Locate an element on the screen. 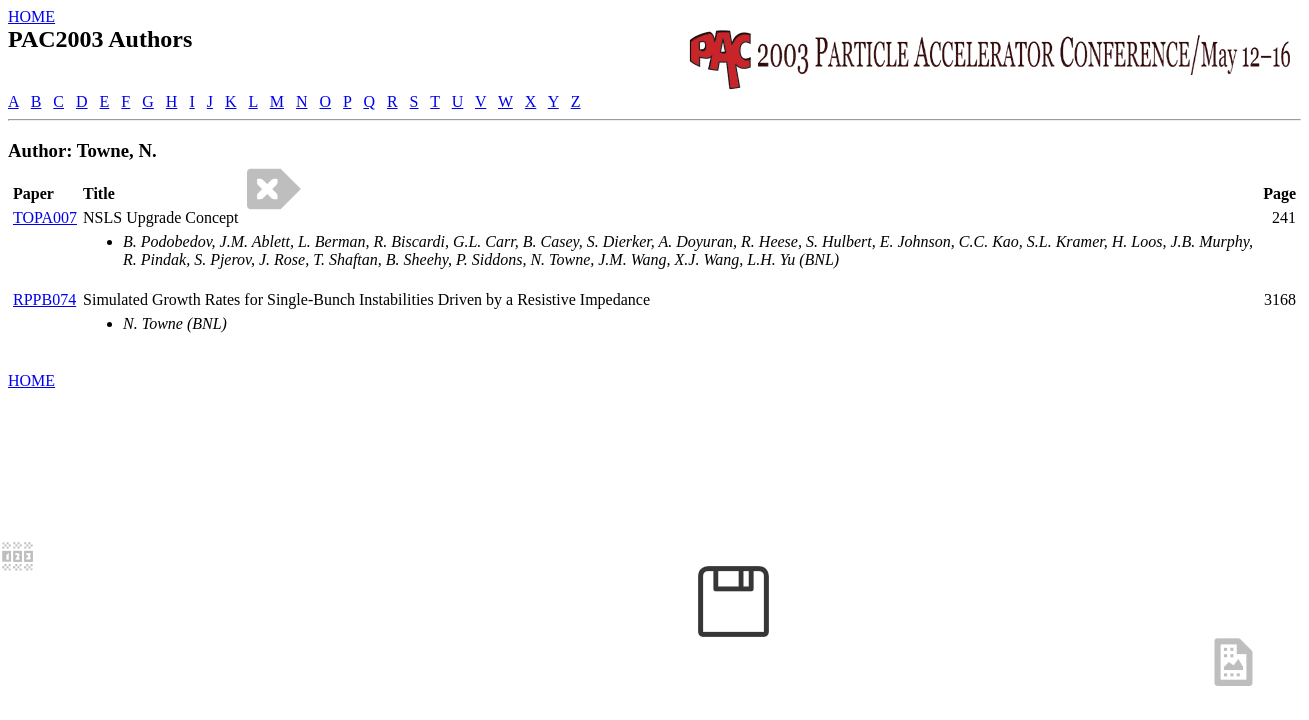  access privacy and security settings is located at coordinates (17, 557).